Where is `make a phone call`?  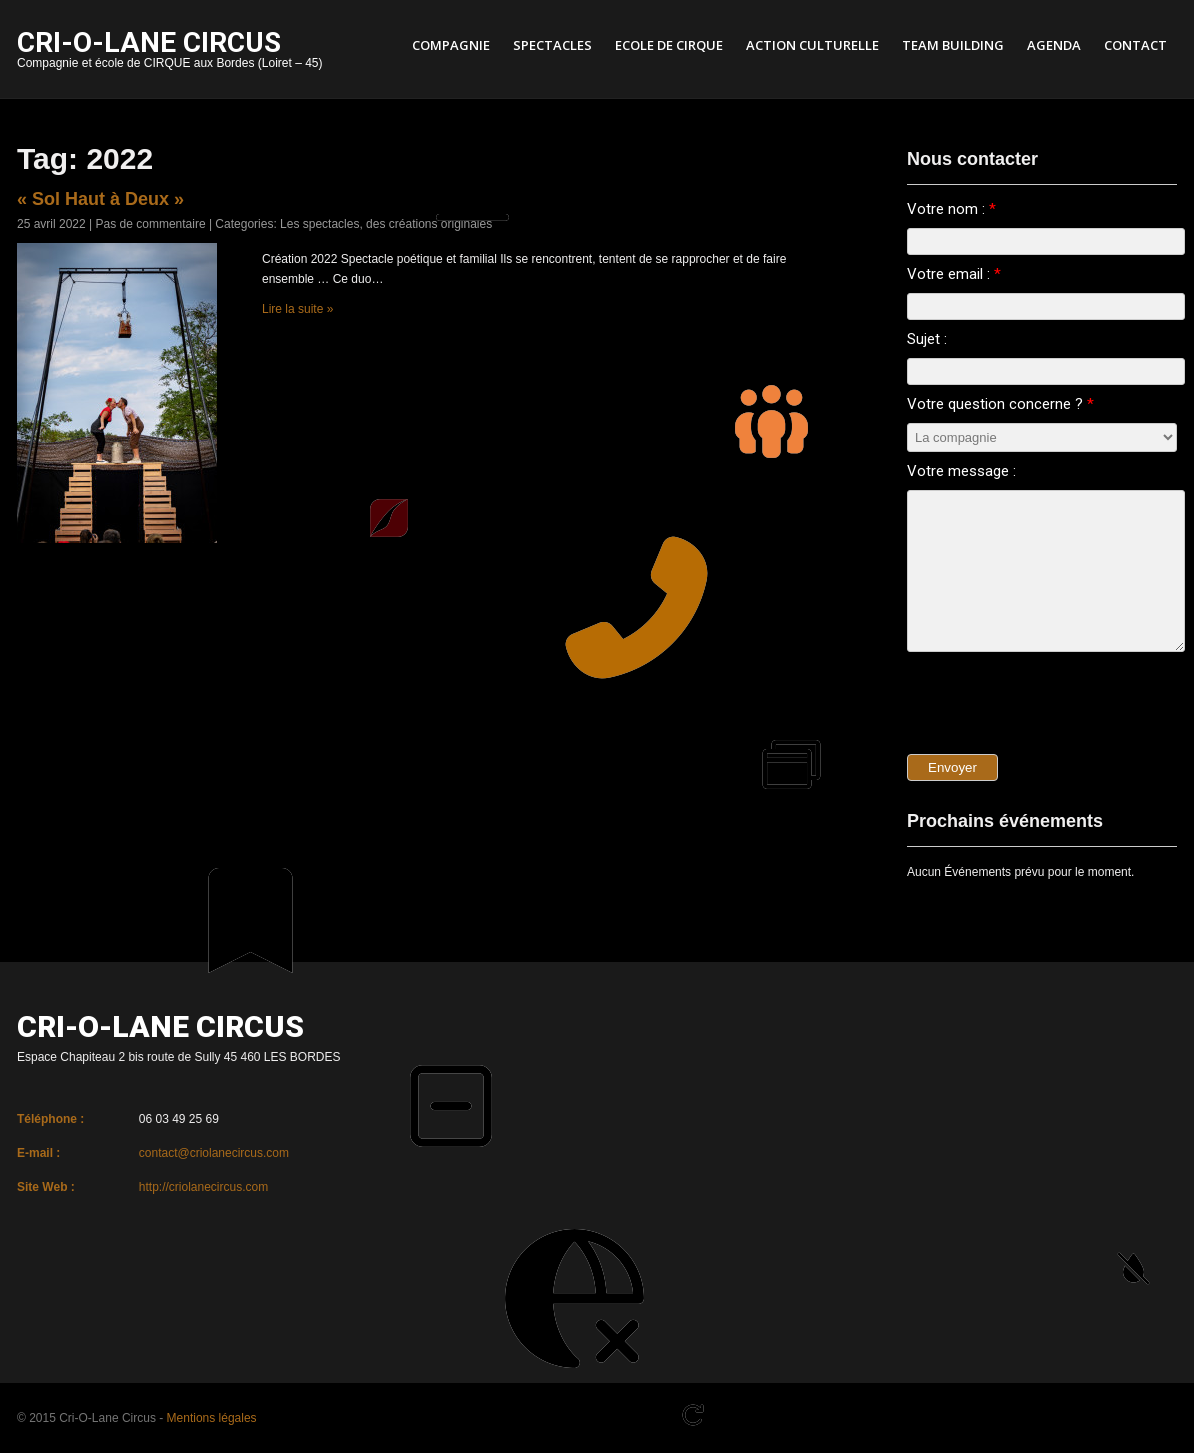
make a phone call is located at coordinates (636, 607).